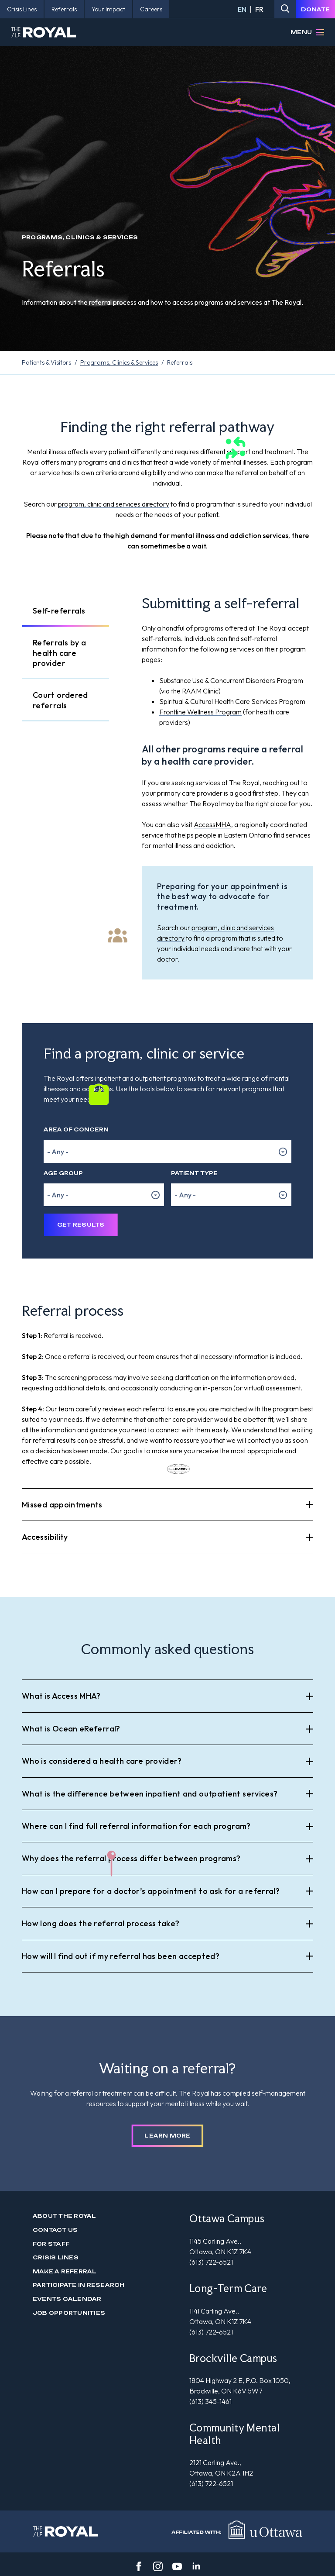 Image resolution: width=335 pixels, height=2576 pixels. What do you see at coordinates (178, 1469) in the screenshot?
I see `lumon industries brand logo` at bounding box center [178, 1469].